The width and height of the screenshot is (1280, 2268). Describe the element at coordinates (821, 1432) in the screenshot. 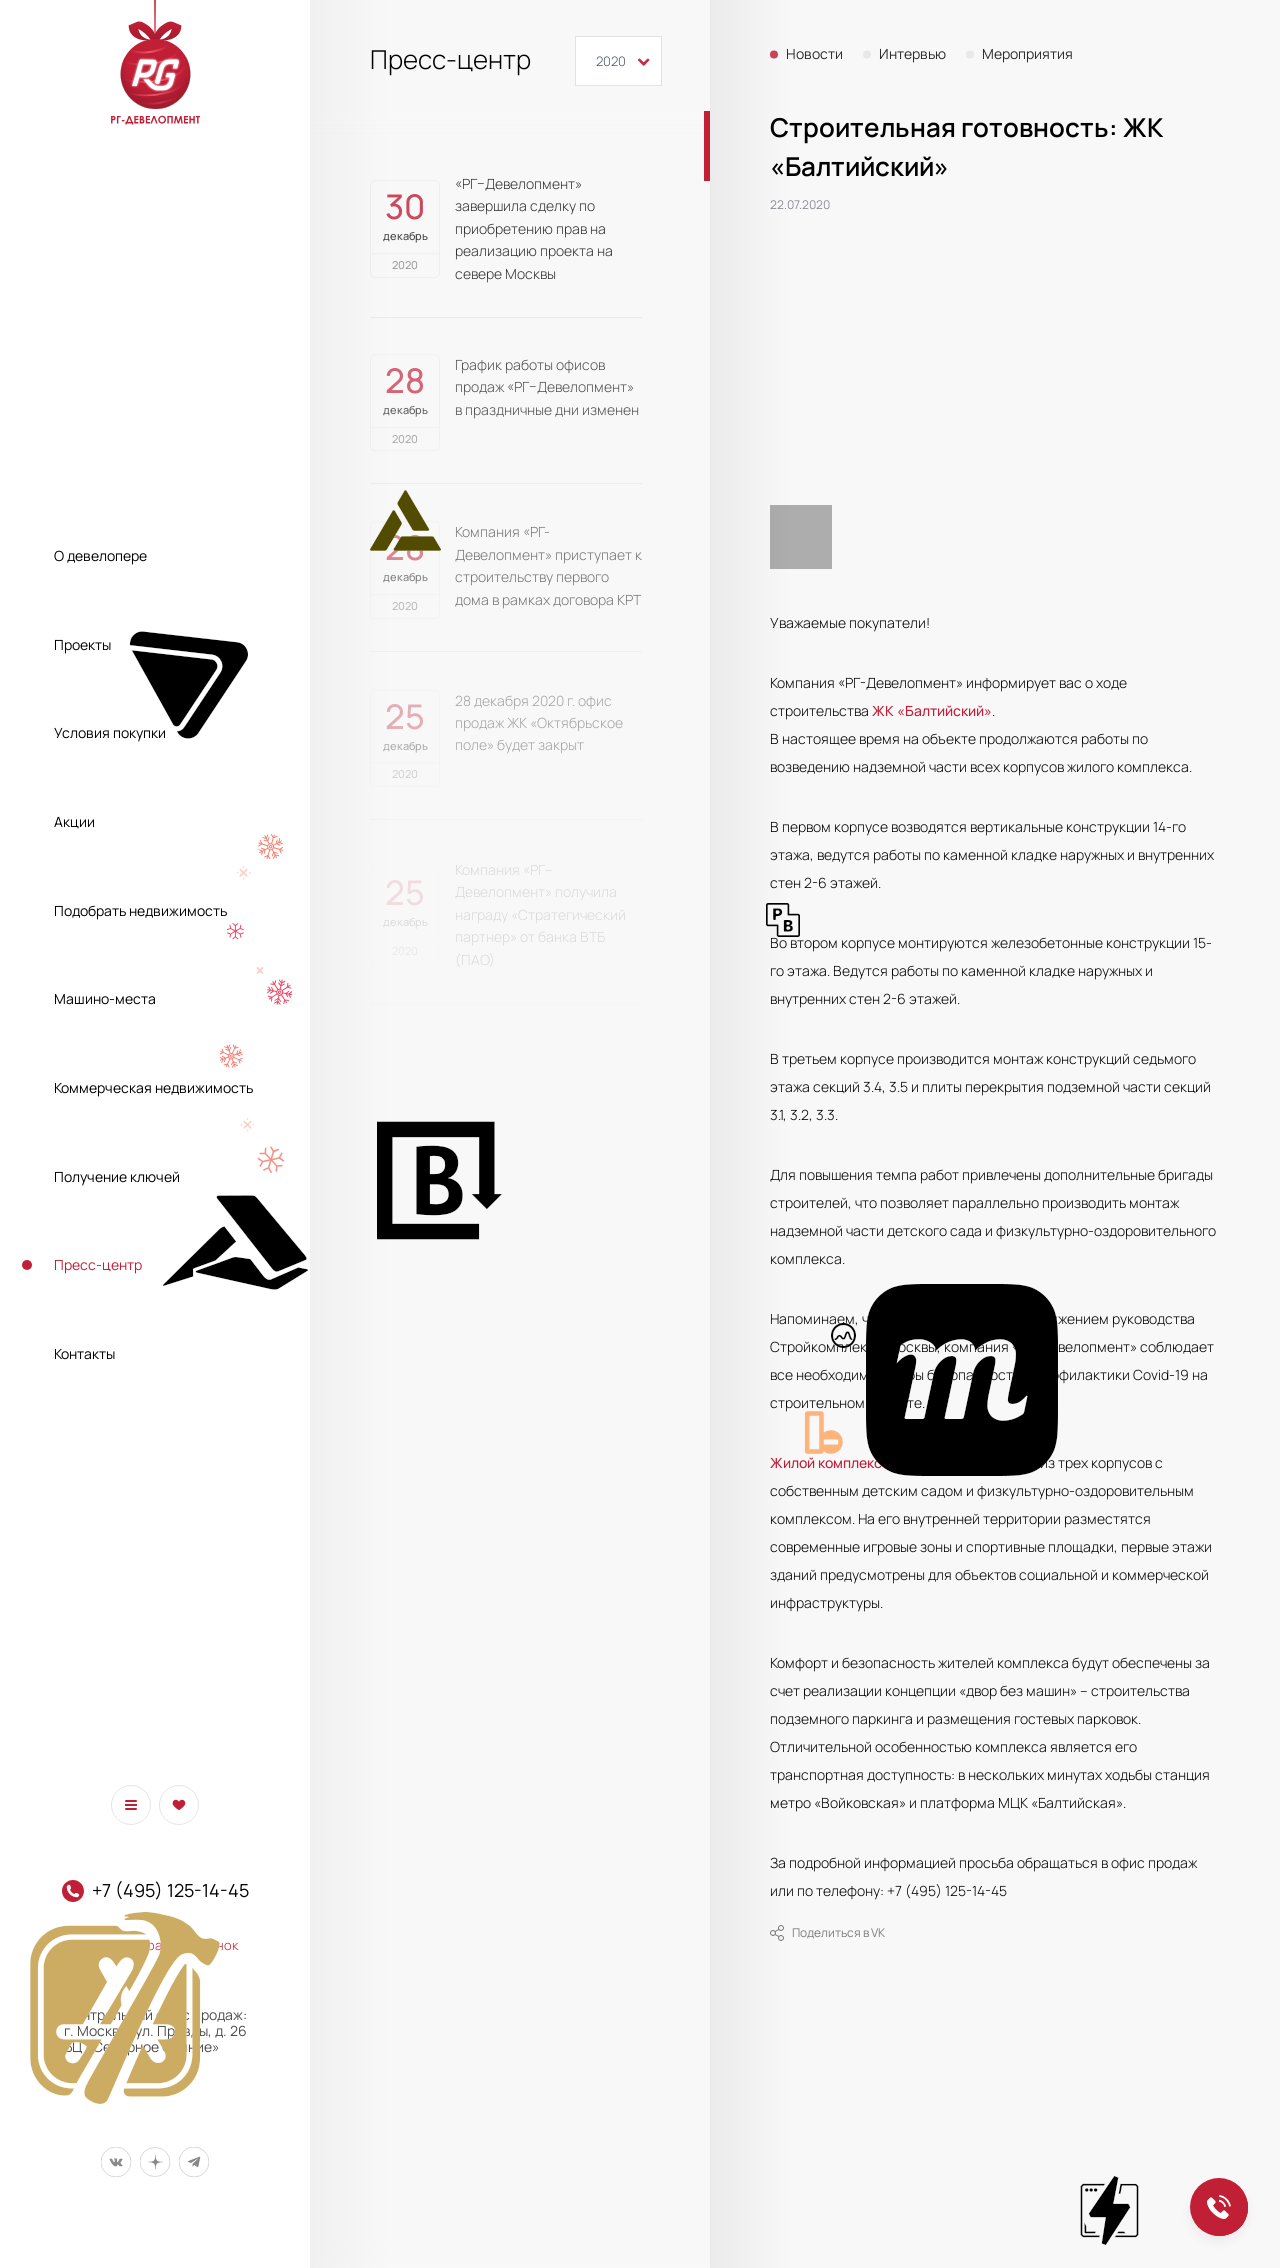

I see `delete a column from a table or spreadsheet` at that location.